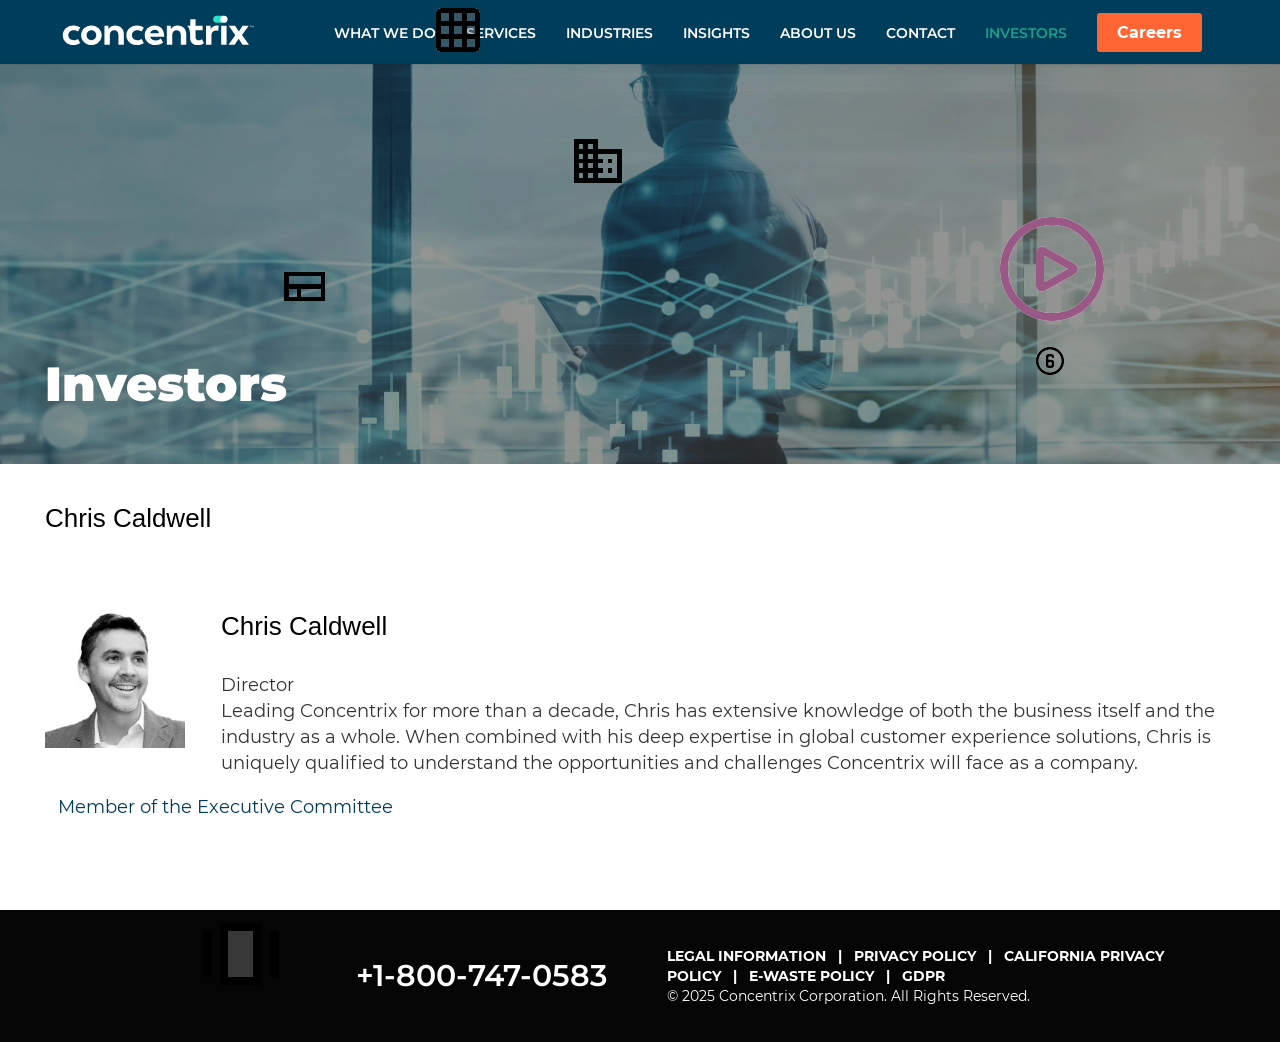 Image resolution: width=1280 pixels, height=1042 pixels. I want to click on play media or video content, so click(1052, 269).